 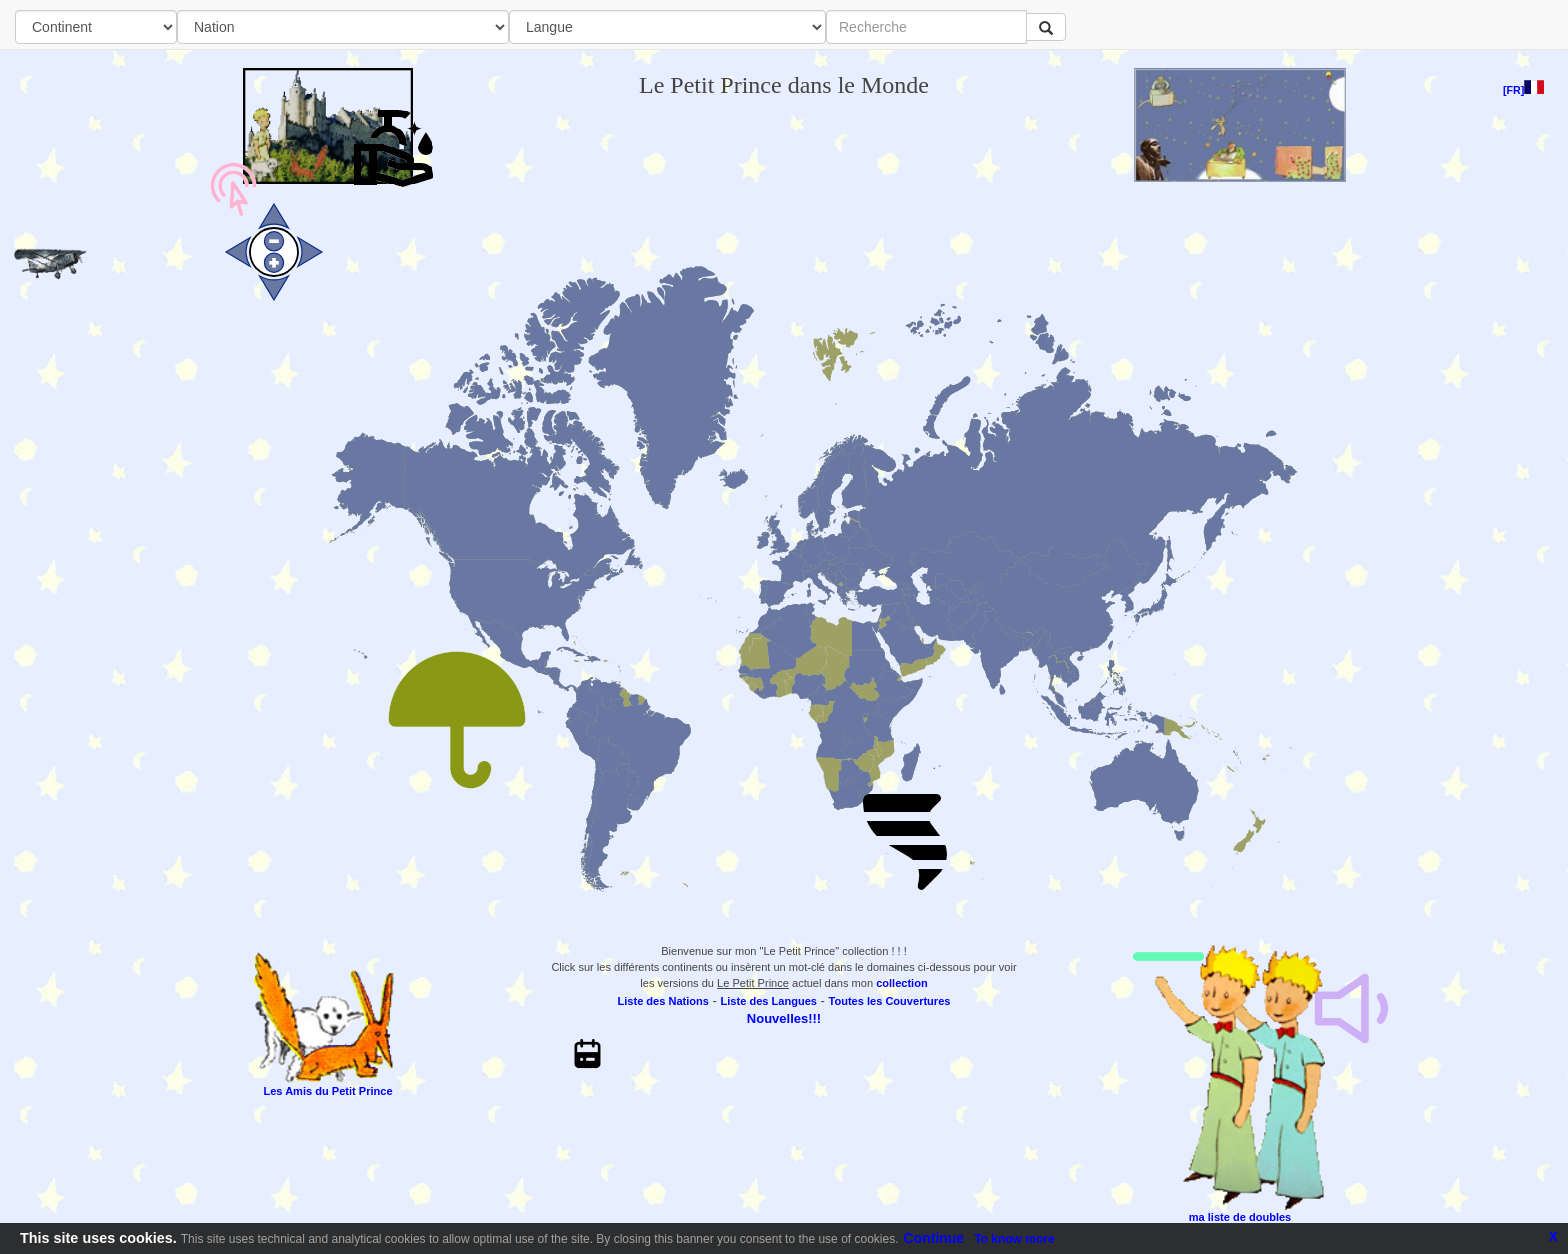 What do you see at coordinates (1168, 956) in the screenshot?
I see `decrease quantity or value` at bounding box center [1168, 956].